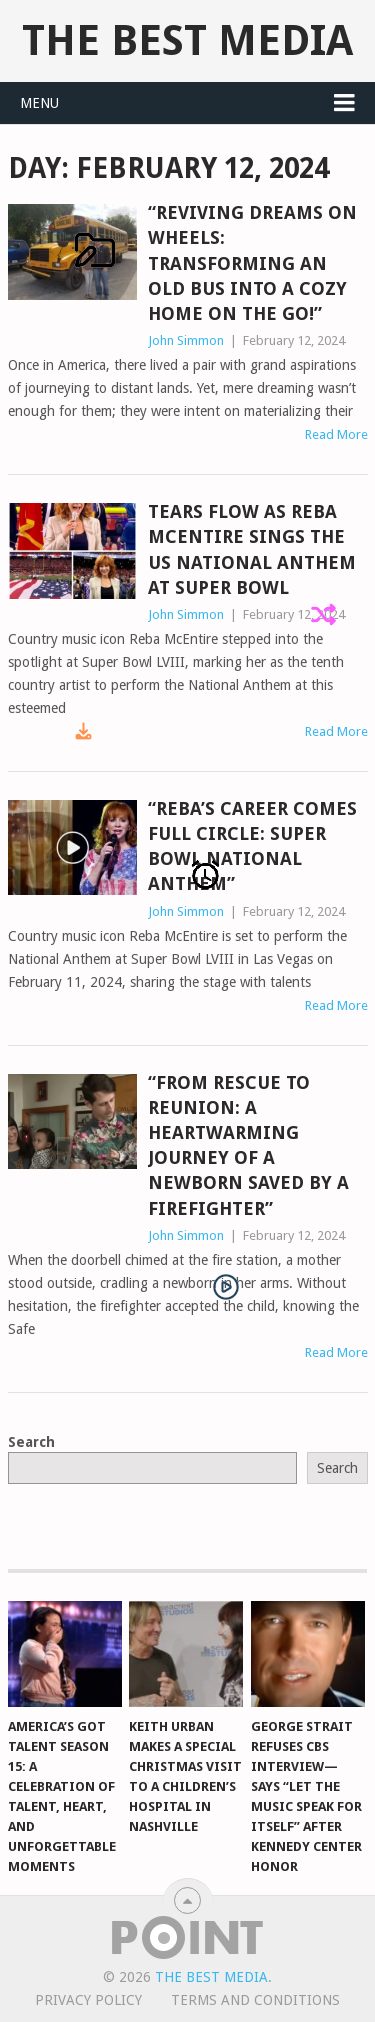  What do you see at coordinates (83, 731) in the screenshot?
I see `download a file to your device` at bounding box center [83, 731].